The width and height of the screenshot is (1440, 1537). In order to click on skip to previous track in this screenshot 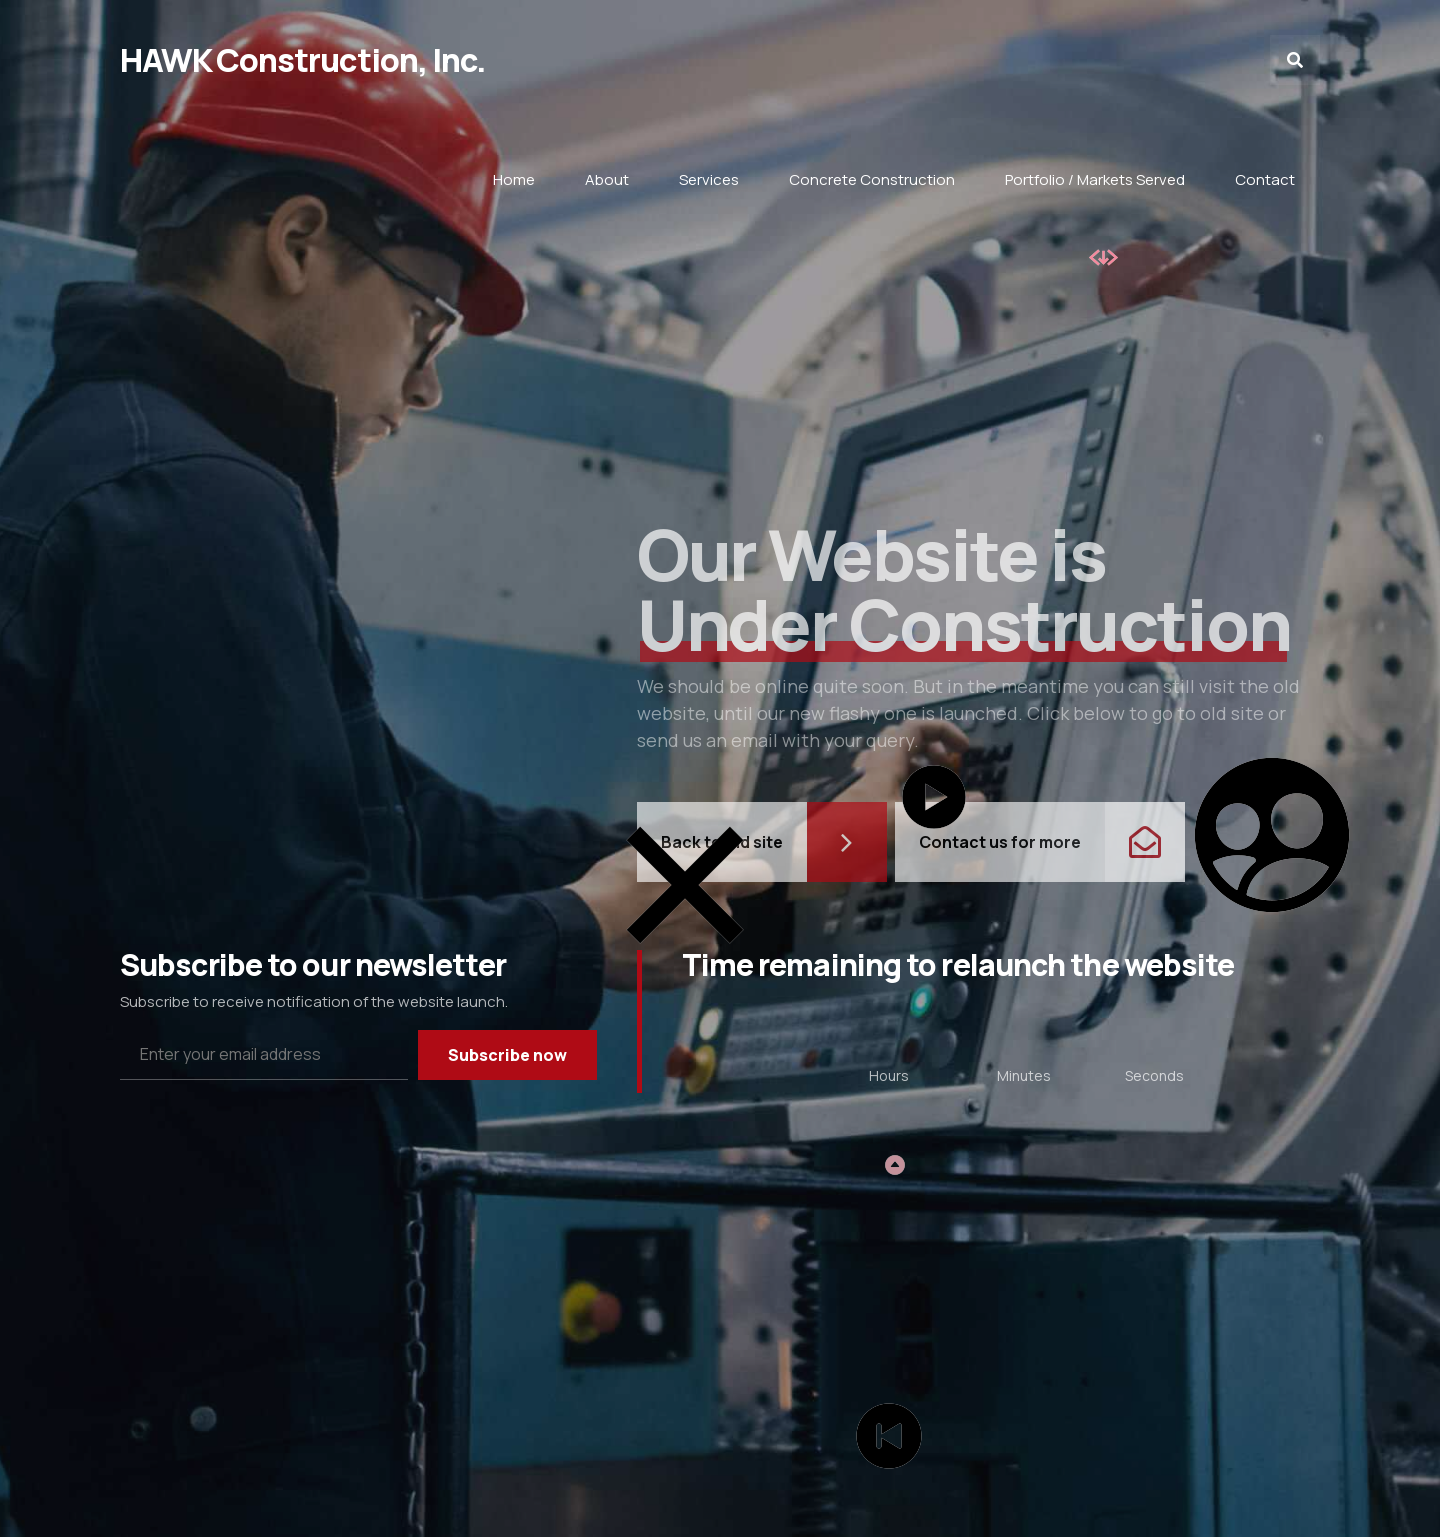, I will do `click(889, 1436)`.